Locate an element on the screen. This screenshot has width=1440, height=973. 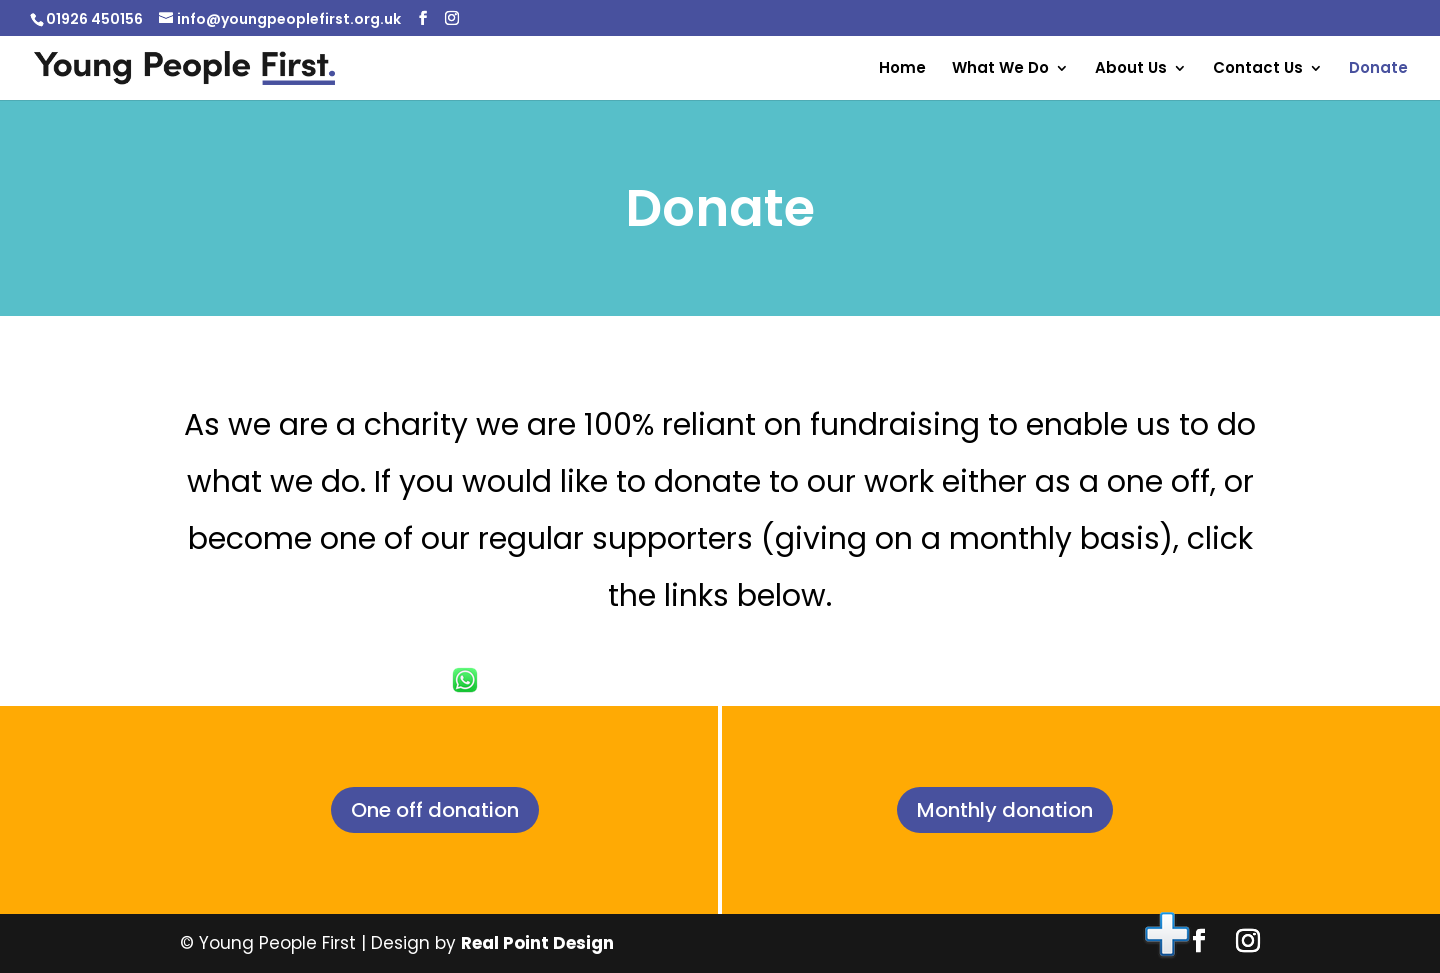
create a new folder is located at coordinates (1126, 892).